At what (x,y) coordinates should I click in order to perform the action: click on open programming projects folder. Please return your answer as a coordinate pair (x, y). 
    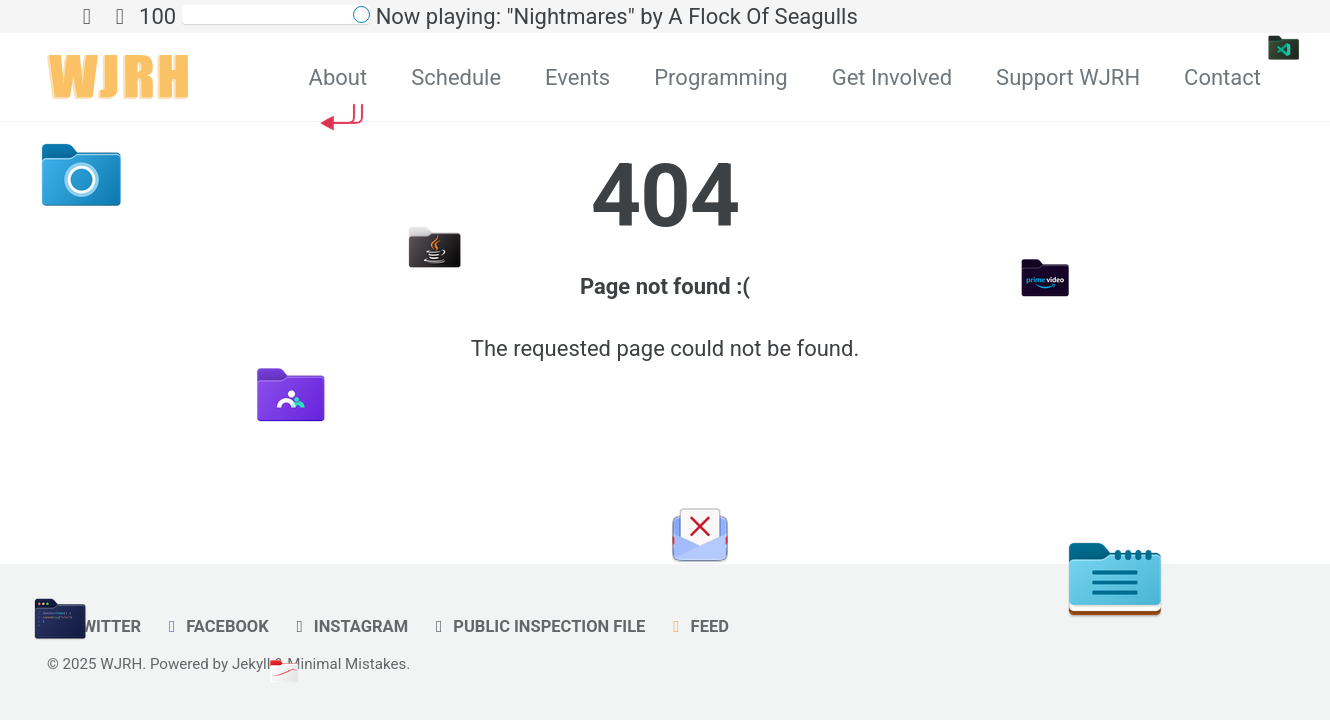
    Looking at the image, I should click on (60, 620).